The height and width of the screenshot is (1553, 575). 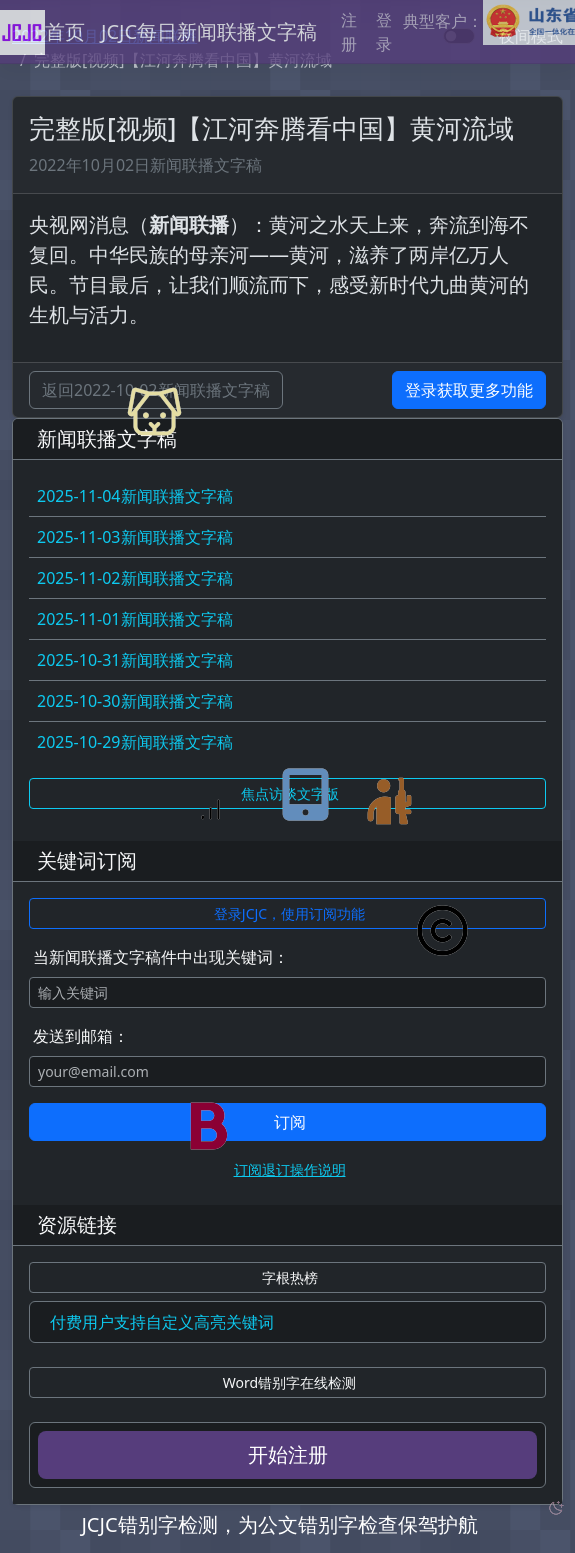 I want to click on indicates tablet device compatibility, so click(x=305, y=794).